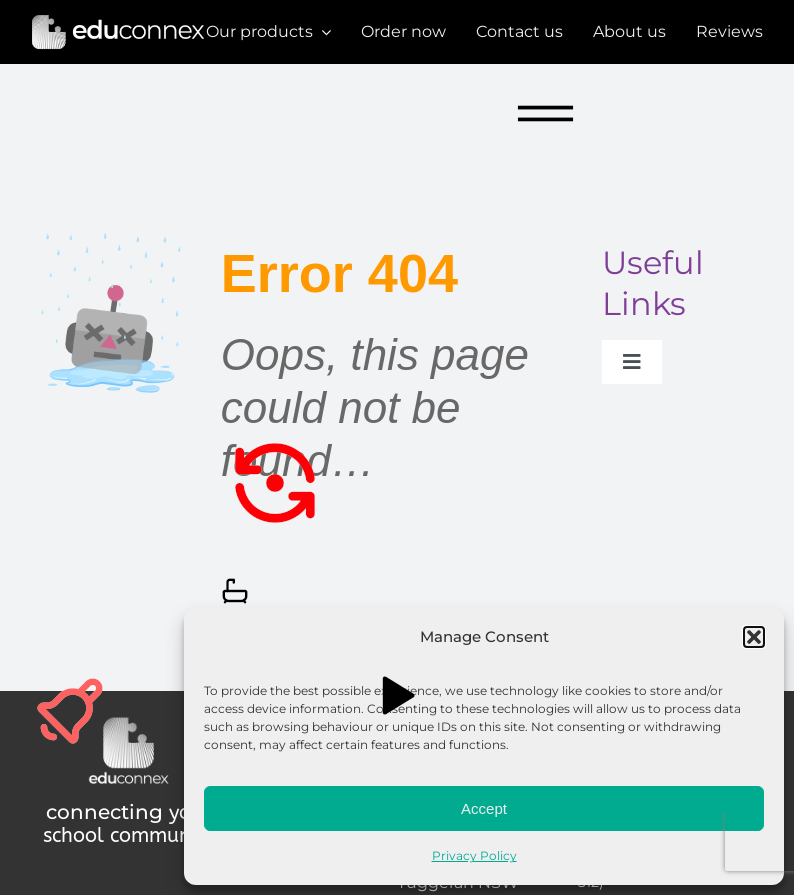 Image resolution: width=794 pixels, height=895 pixels. I want to click on play media content, so click(395, 695).